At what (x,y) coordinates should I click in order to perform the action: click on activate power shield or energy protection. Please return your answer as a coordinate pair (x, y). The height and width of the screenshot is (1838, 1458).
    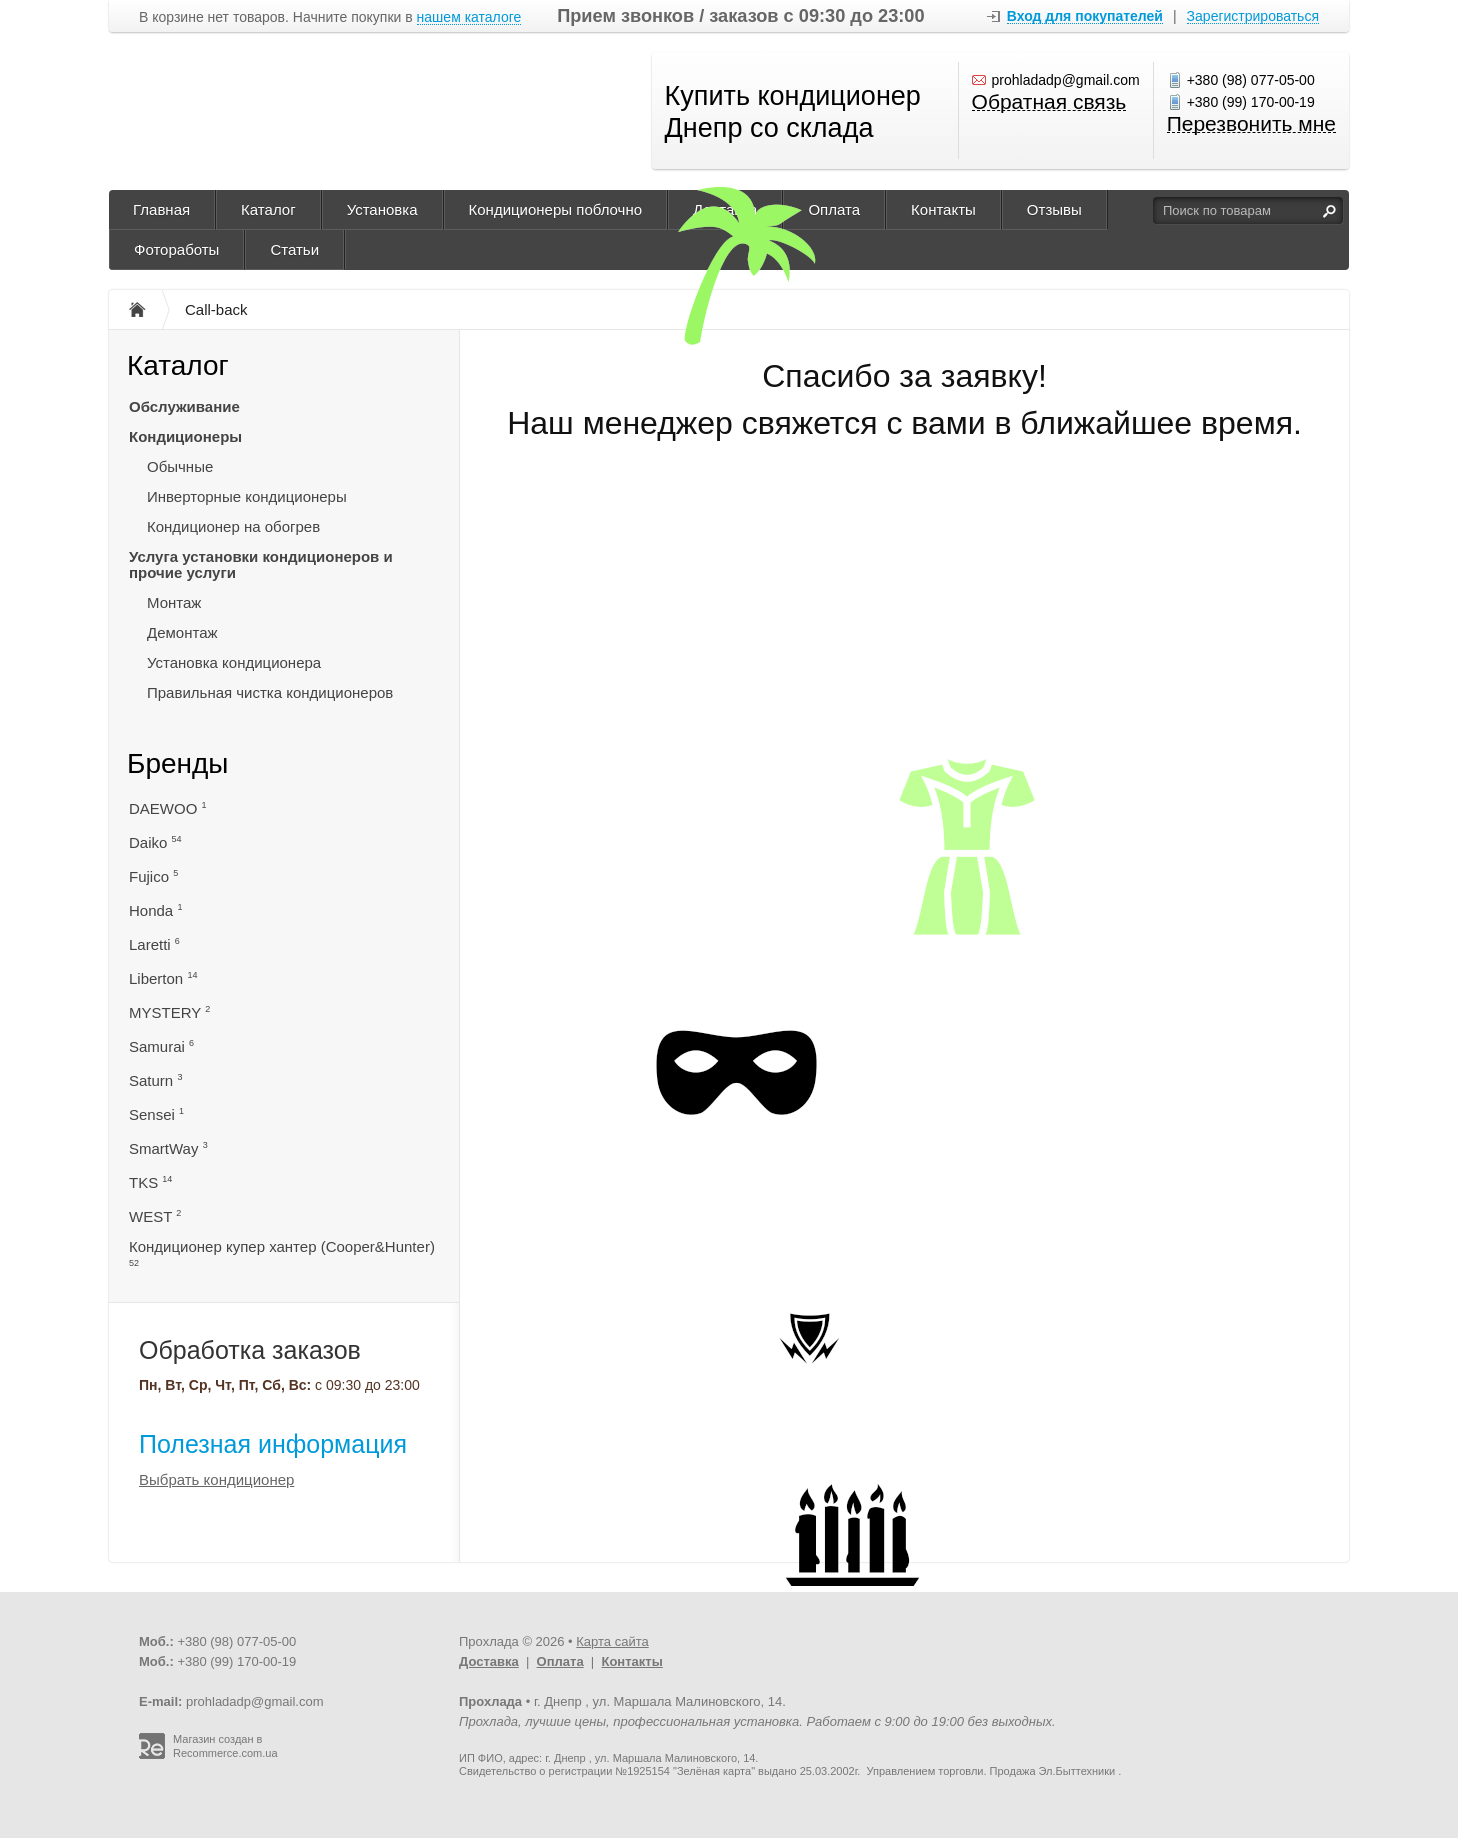
    Looking at the image, I should click on (809, 1336).